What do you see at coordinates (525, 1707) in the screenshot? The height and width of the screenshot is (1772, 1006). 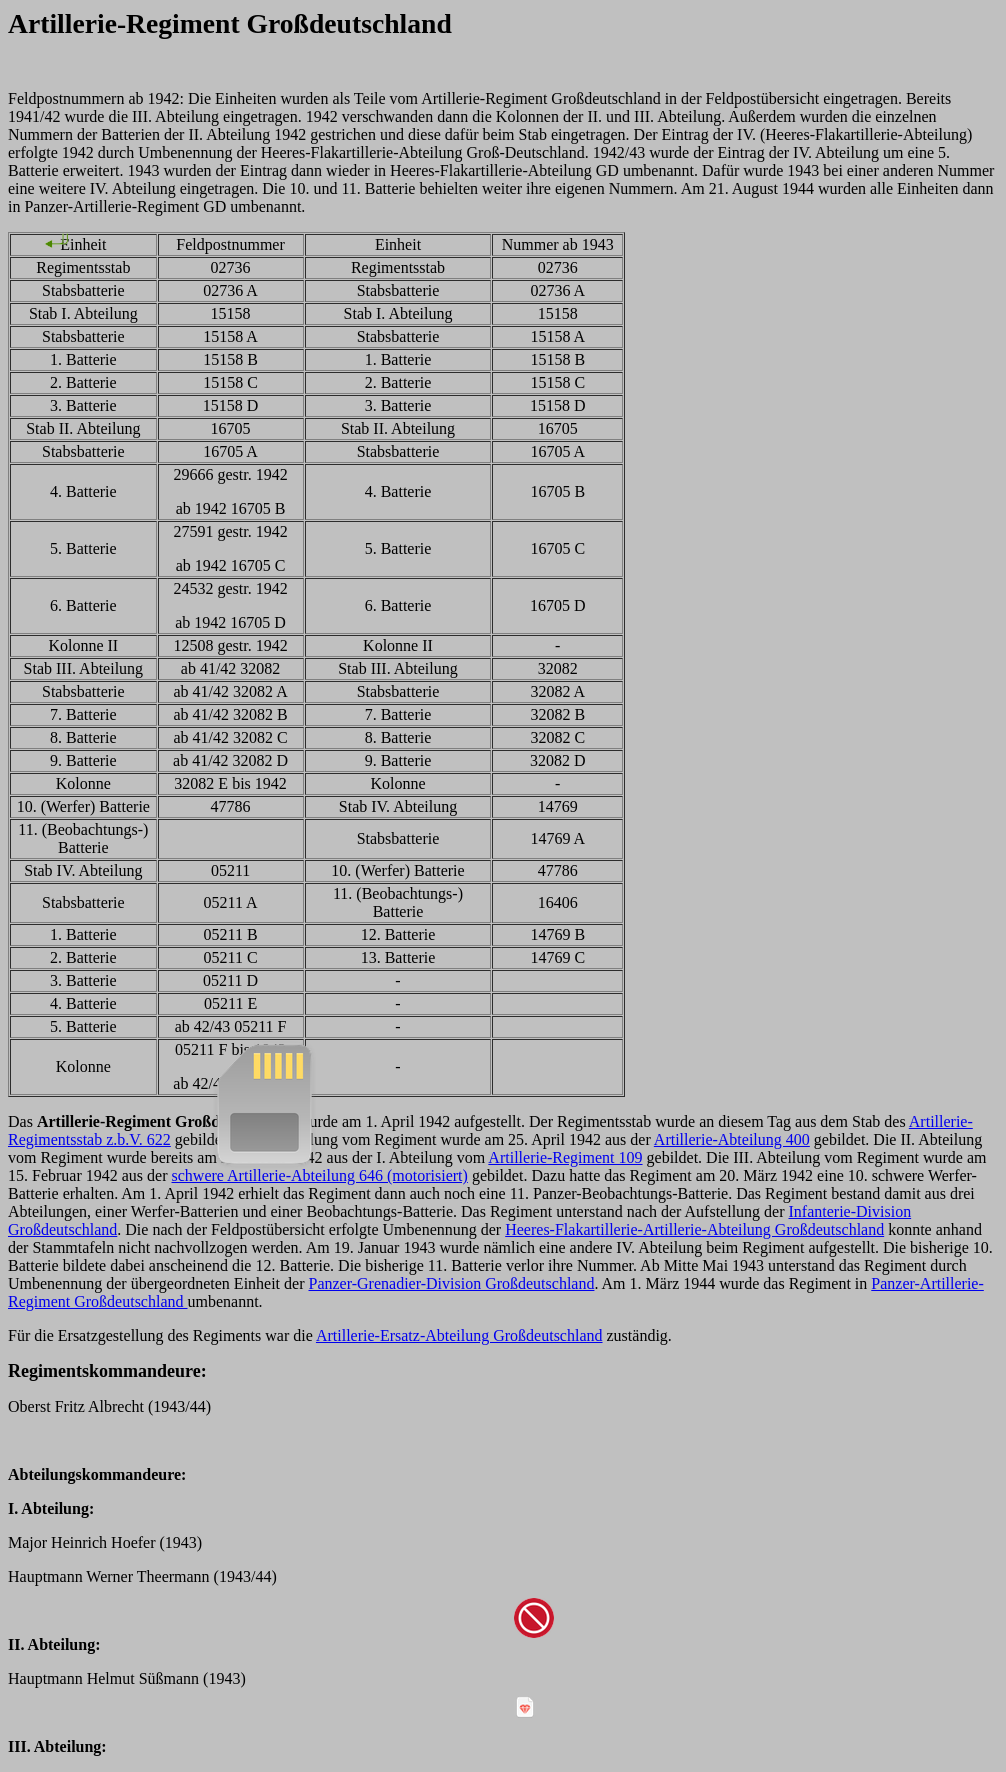 I see `ruby programming language source file` at bounding box center [525, 1707].